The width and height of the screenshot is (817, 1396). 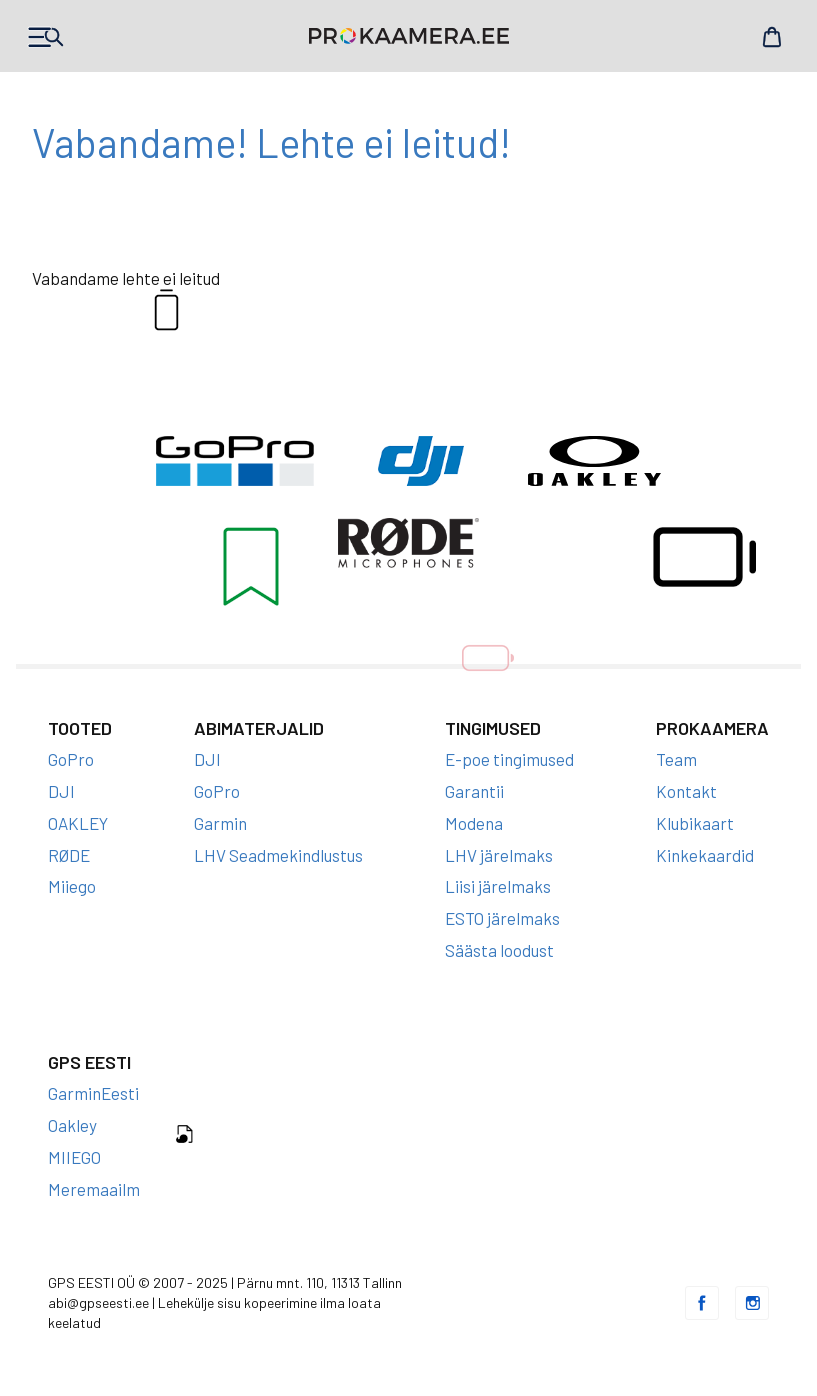 I want to click on access cloud-synced files, so click(x=185, y=1134).